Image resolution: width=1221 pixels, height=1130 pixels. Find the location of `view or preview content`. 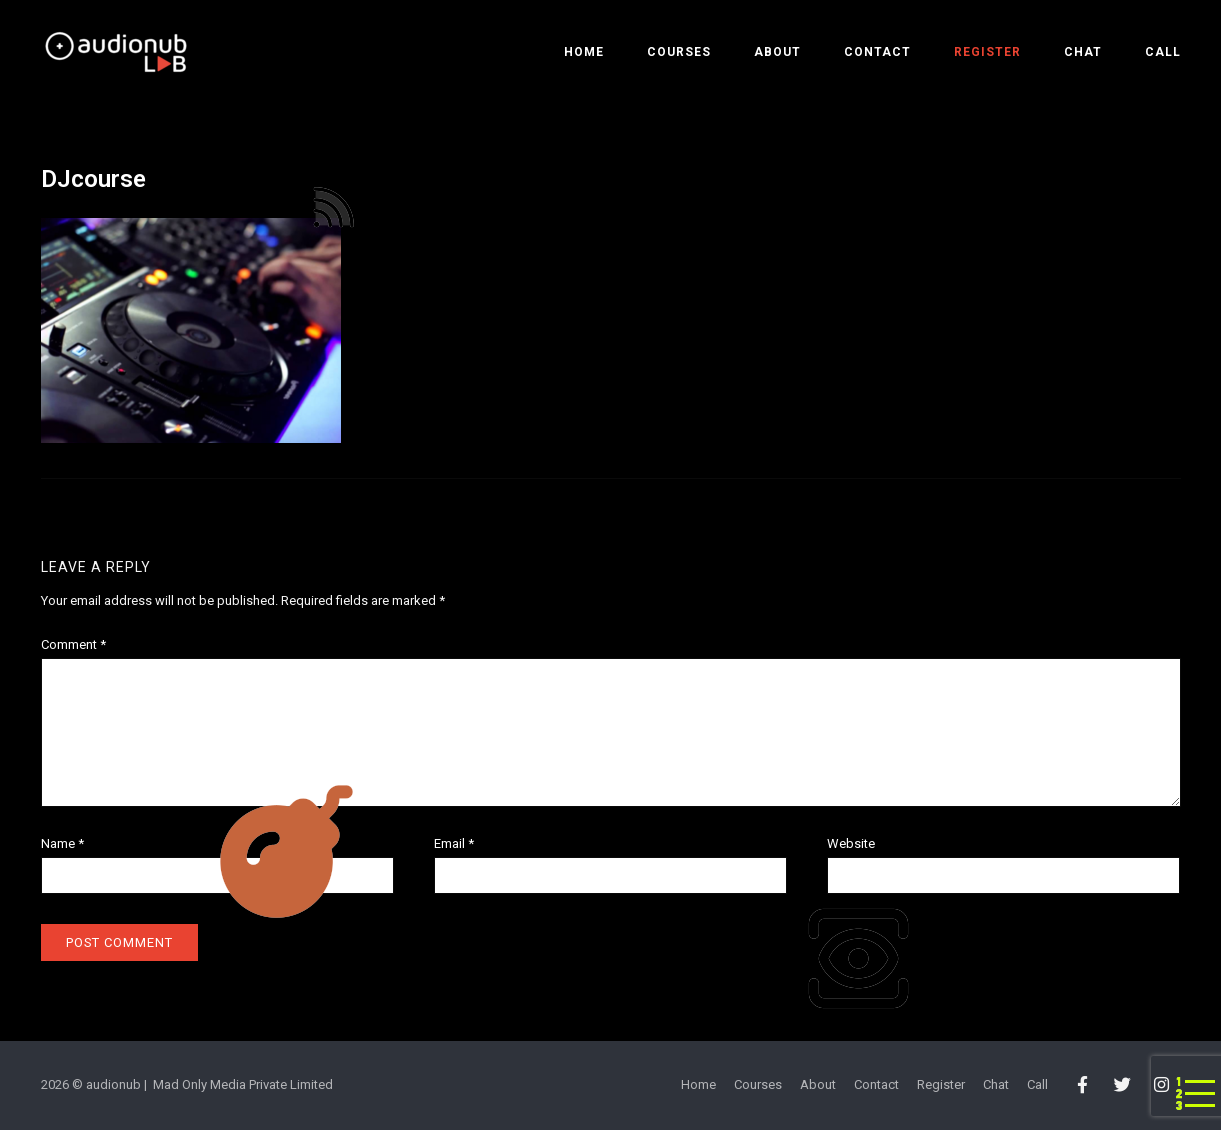

view or preview content is located at coordinates (858, 958).